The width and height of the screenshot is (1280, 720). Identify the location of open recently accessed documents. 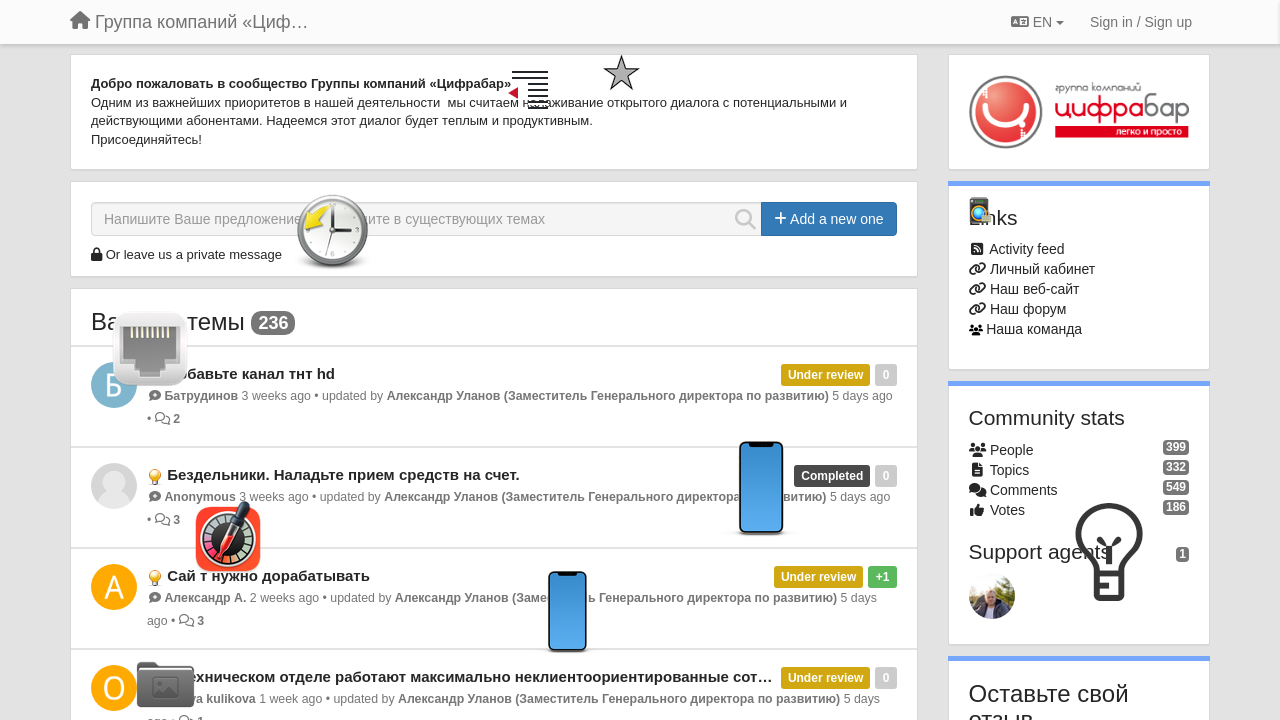
(334, 230).